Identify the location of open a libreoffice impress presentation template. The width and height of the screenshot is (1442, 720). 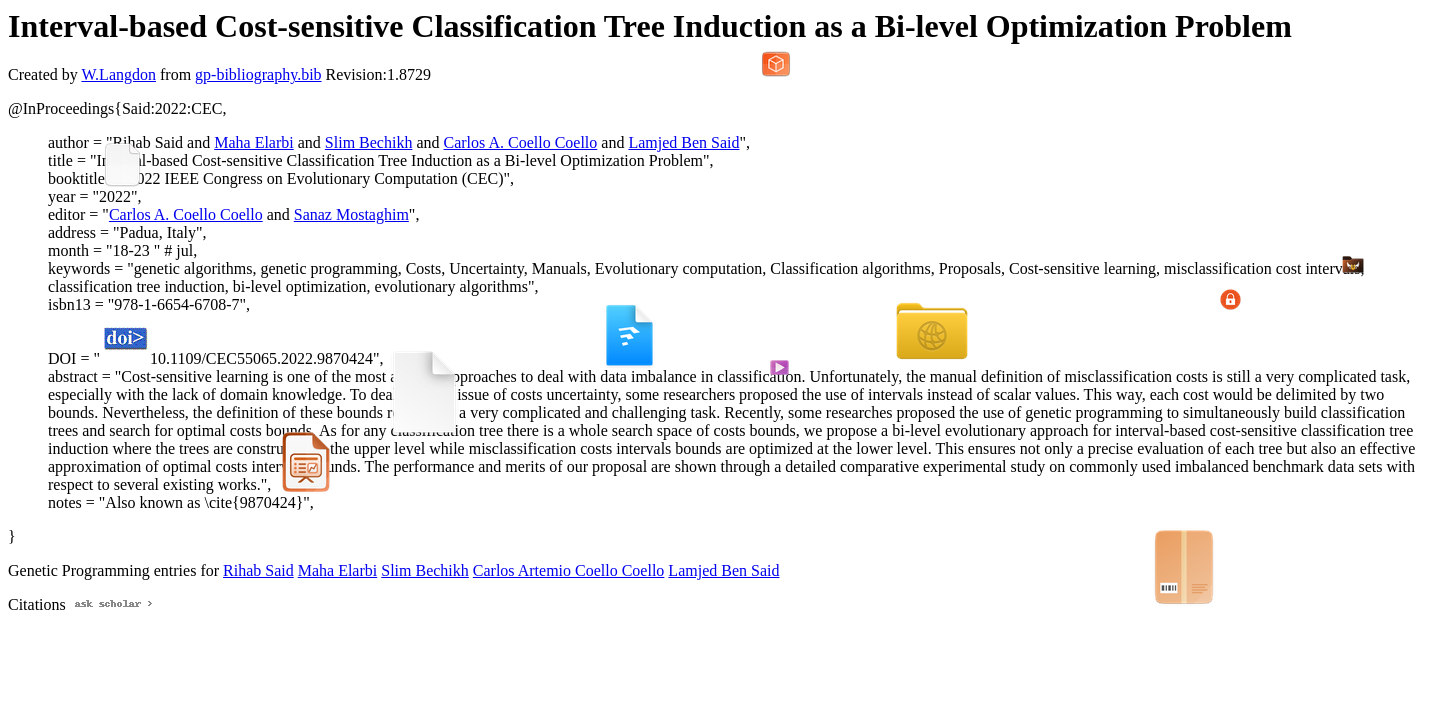
(306, 462).